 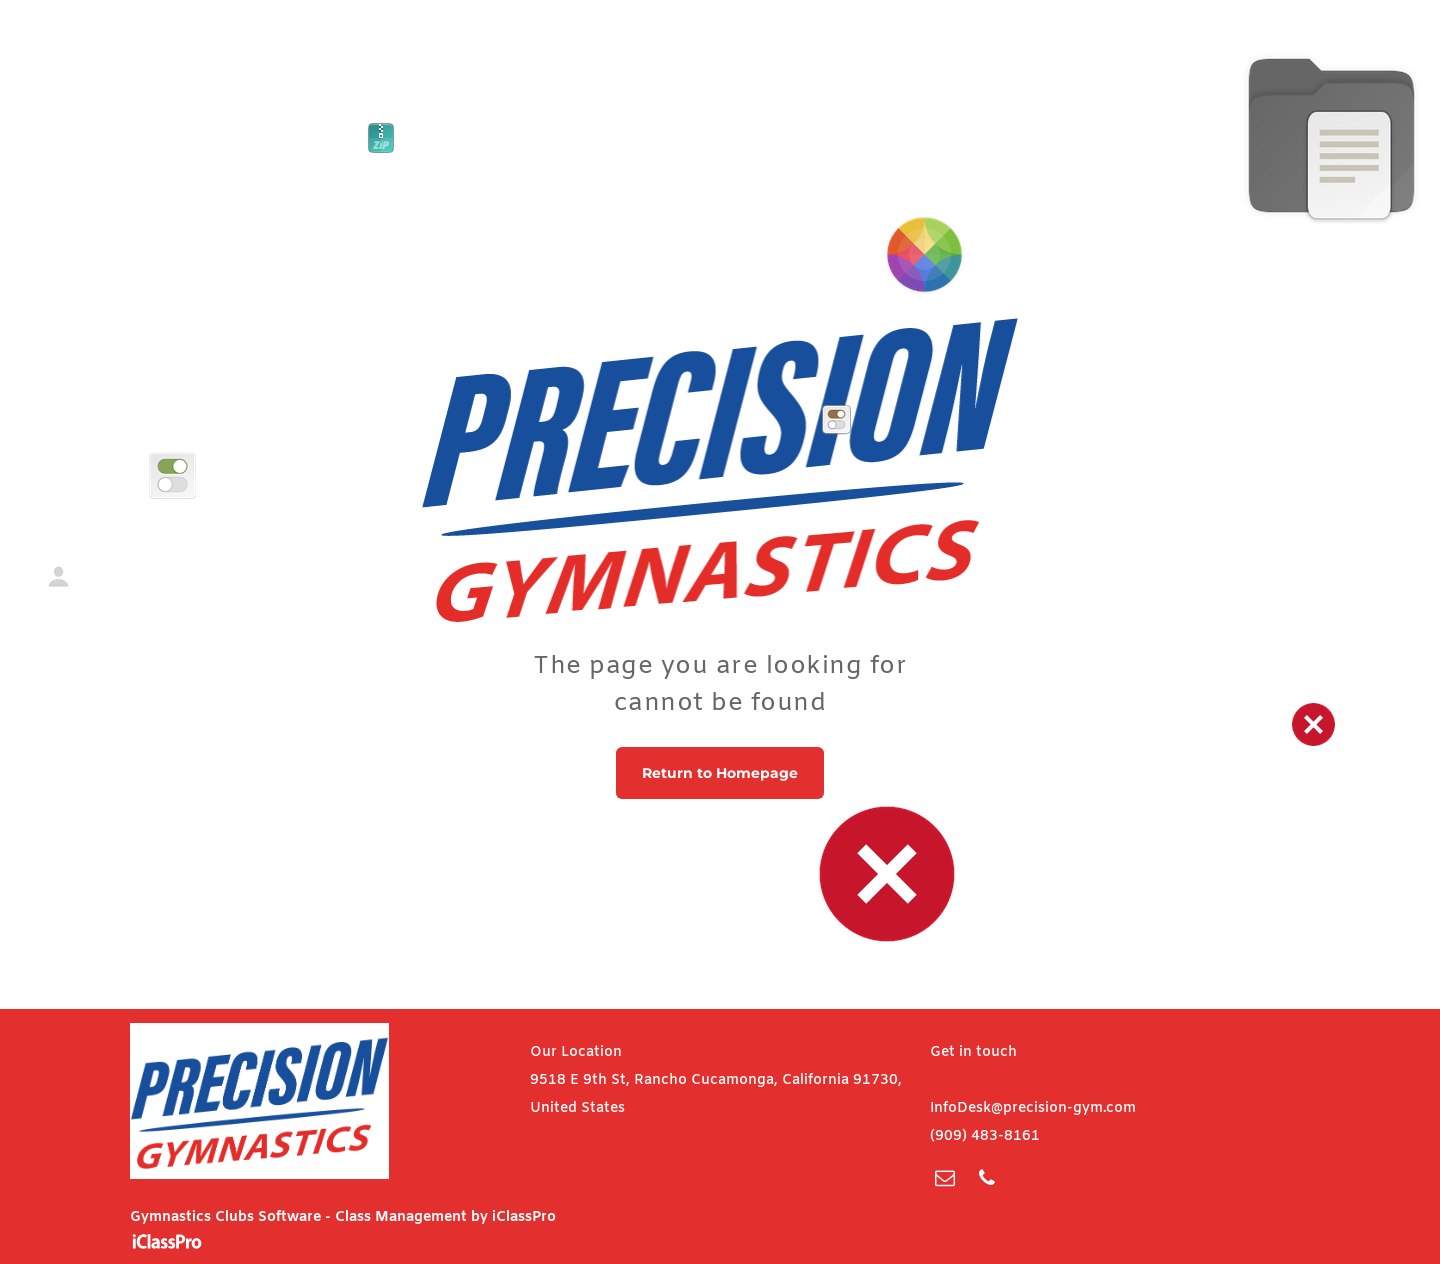 What do you see at coordinates (924, 254) in the screenshot?
I see `open color picker tool` at bounding box center [924, 254].